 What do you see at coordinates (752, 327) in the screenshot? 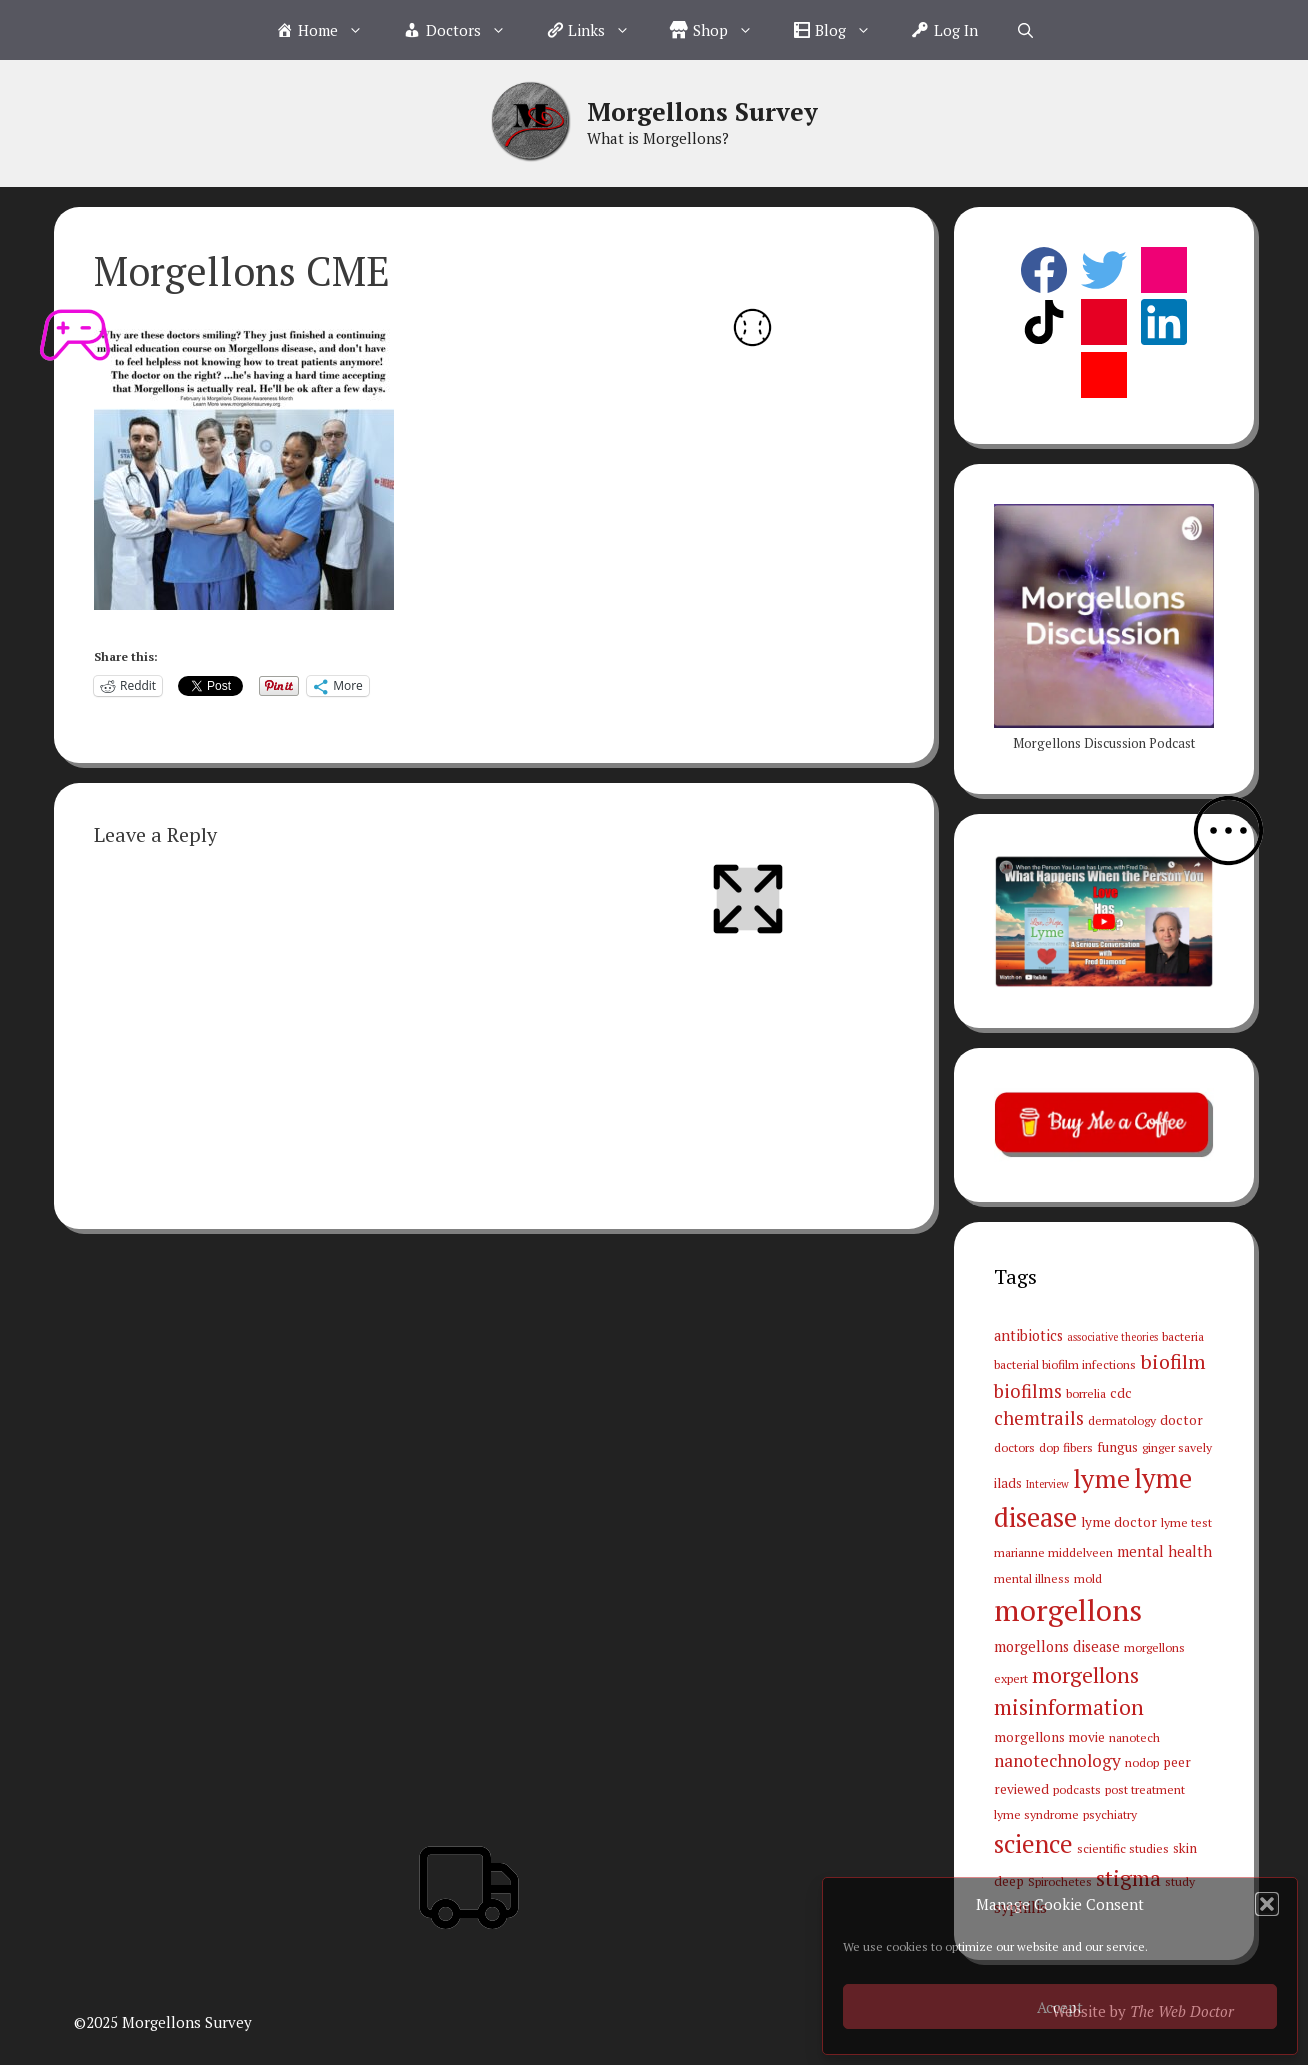
I see `view baseball scores or stats` at bounding box center [752, 327].